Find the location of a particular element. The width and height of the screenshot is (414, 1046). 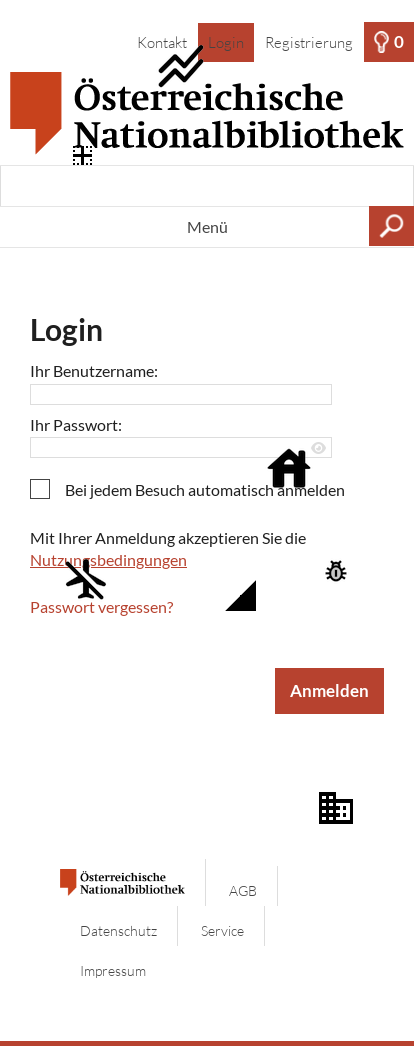

find pest control services nearby is located at coordinates (336, 571).